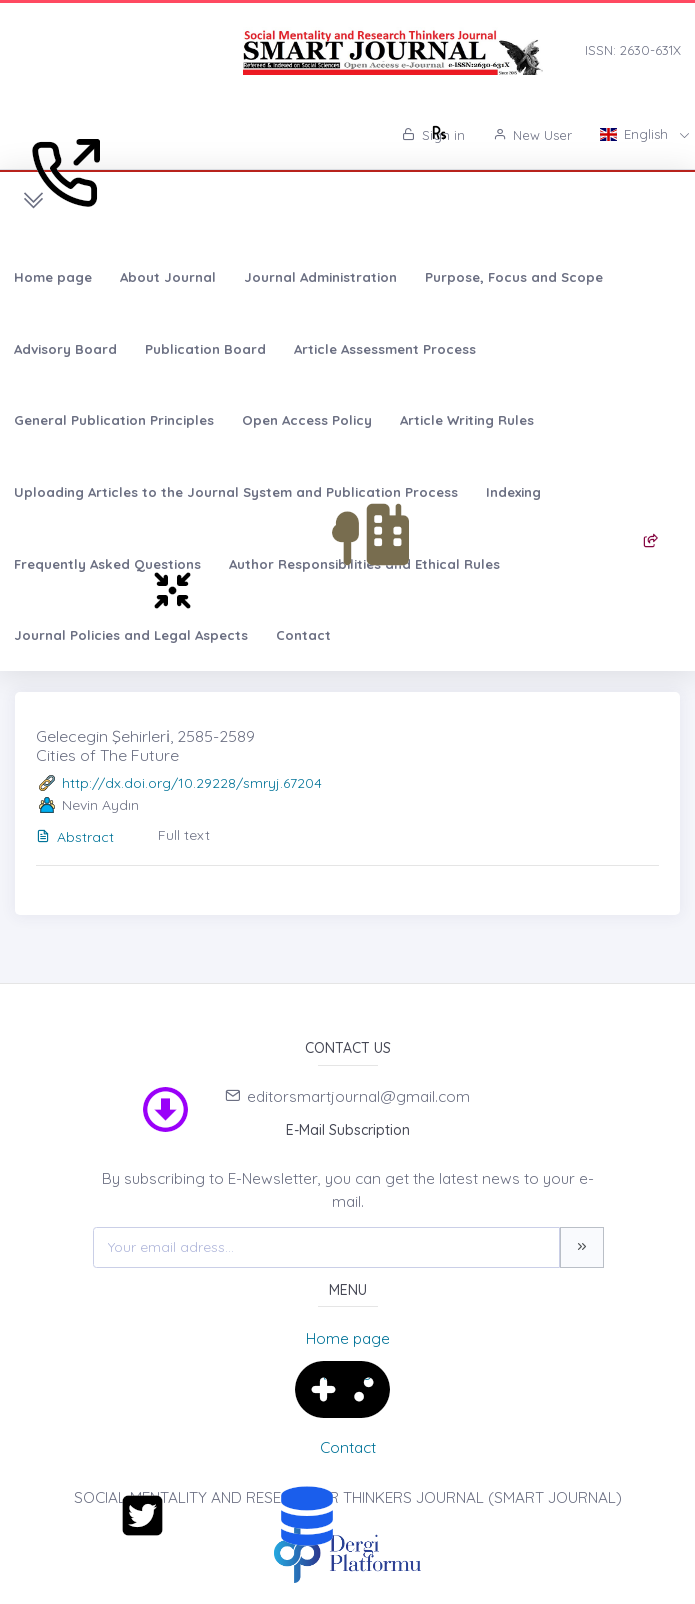 This screenshot has height=1604, width=695. I want to click on view urban green spaces or parks, so click(370, 534).